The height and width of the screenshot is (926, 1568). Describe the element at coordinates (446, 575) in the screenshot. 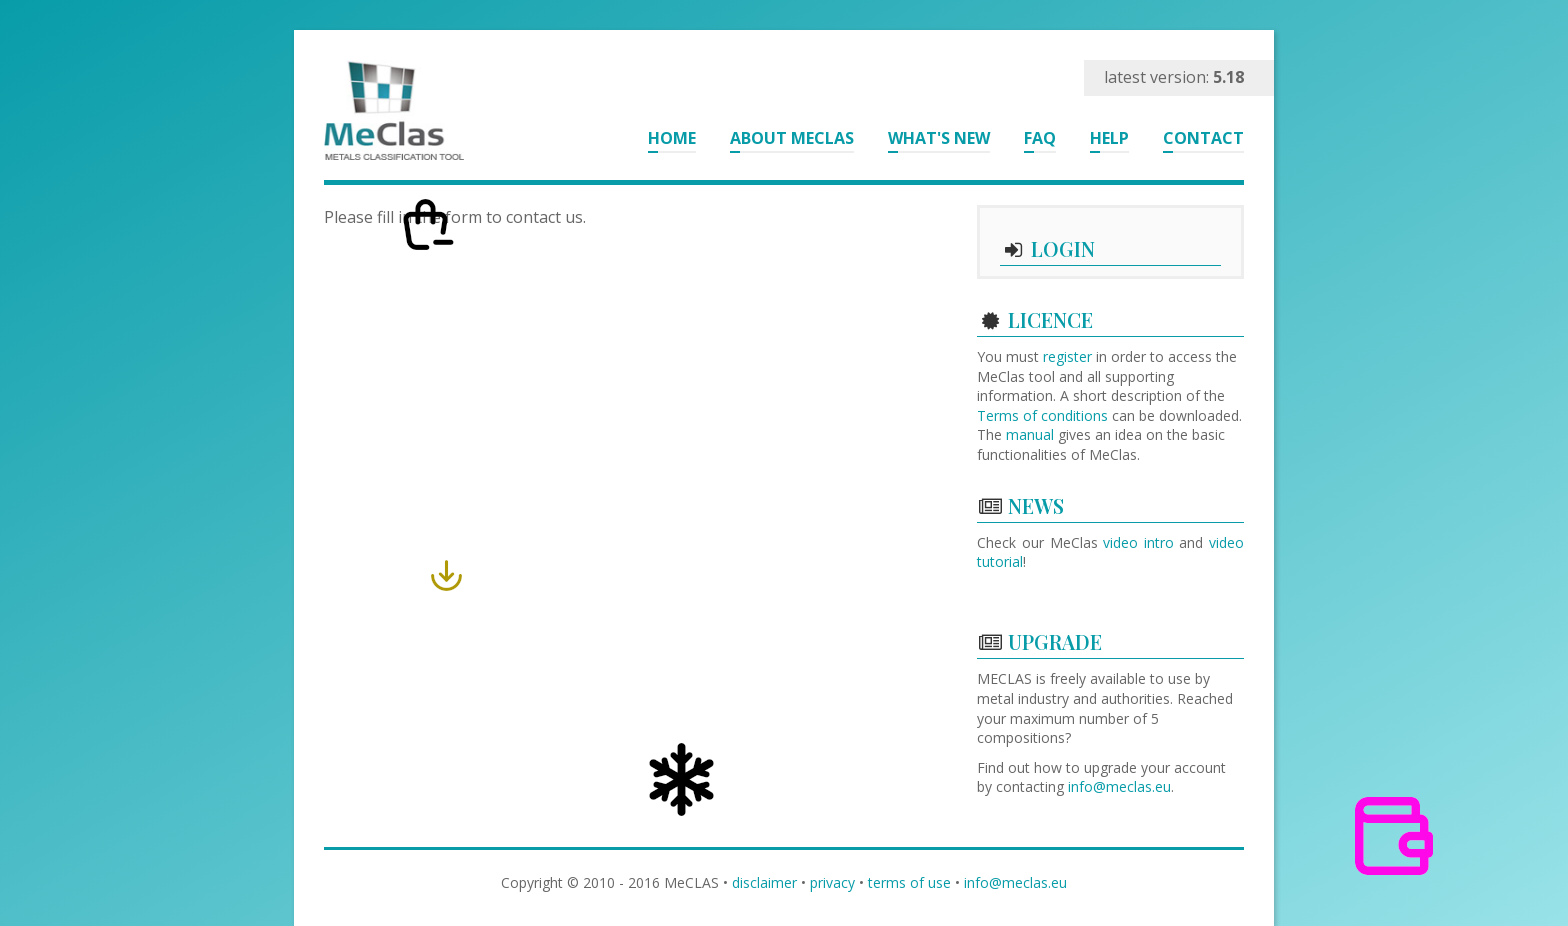

I see `download file to device` at that location.